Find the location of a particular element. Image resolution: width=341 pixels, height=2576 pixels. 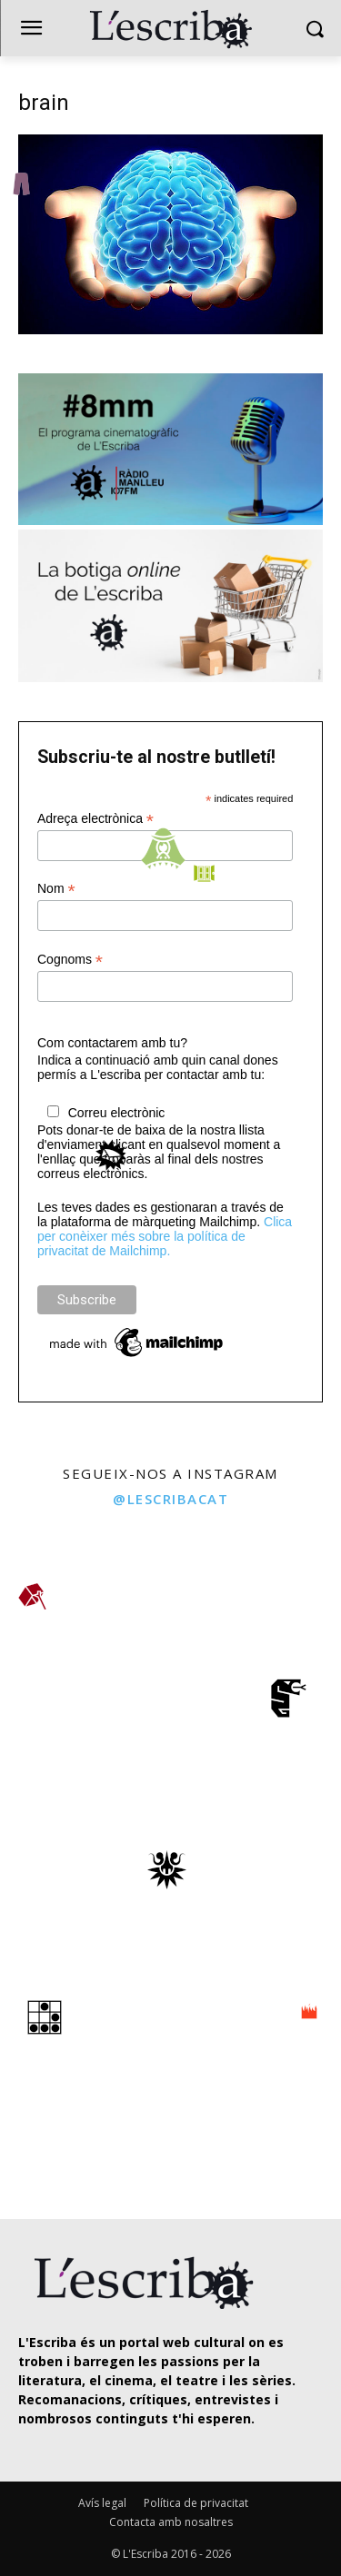

browse pants or trousers in a clothing app is located at coordinates (21, 183).